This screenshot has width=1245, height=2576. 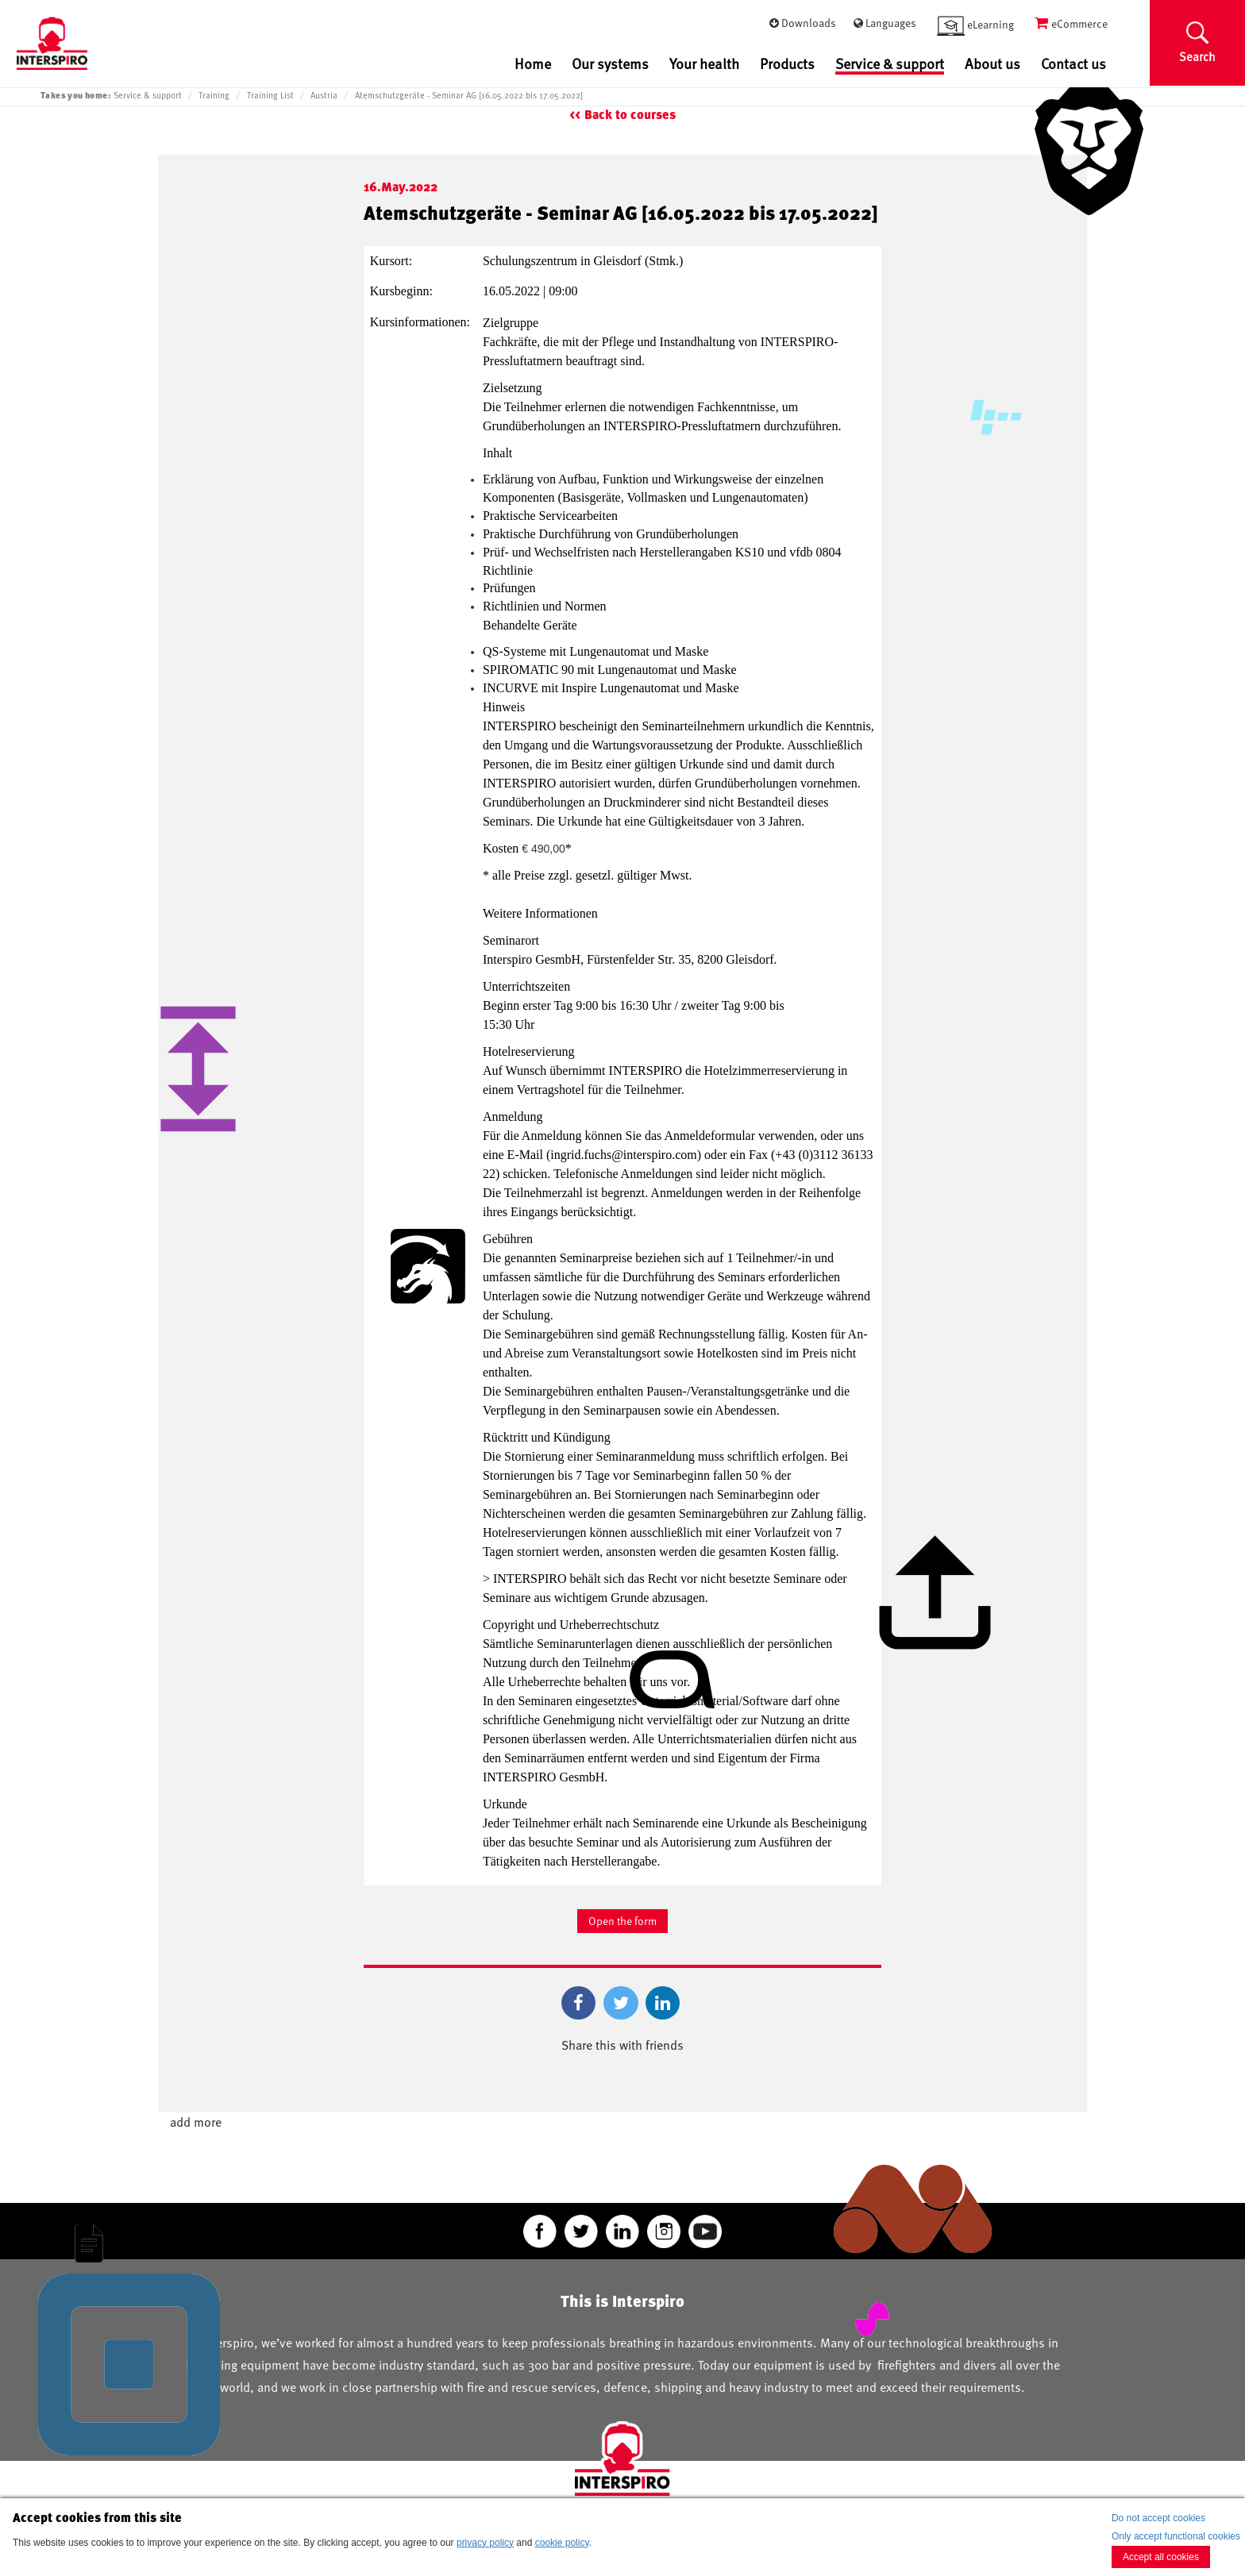 What do you see at coordinates (996, 417) in the screenshot?
I see `visit have i been pwned website` at bounding box center [996, 417].